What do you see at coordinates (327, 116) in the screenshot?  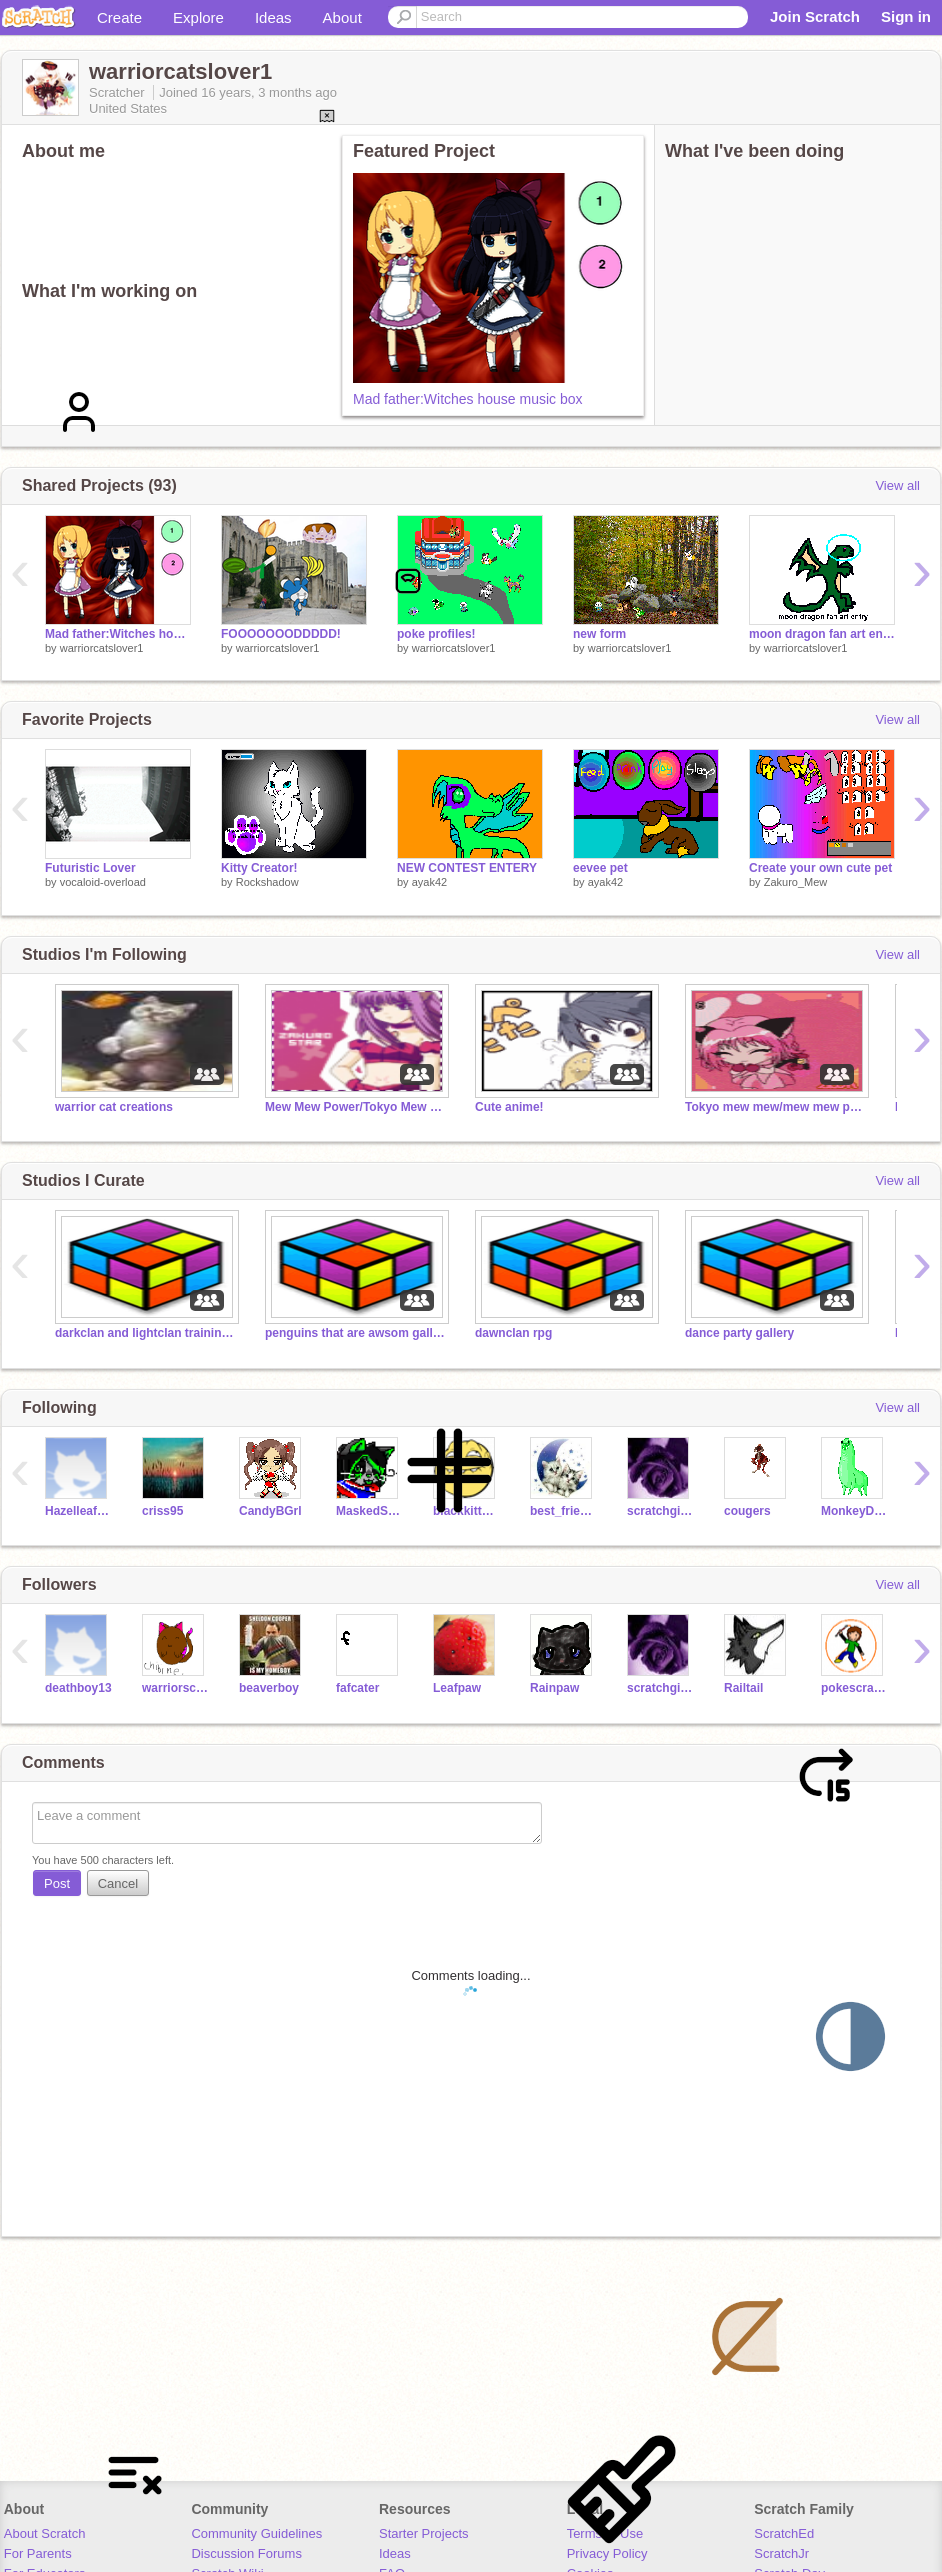 I see `cancel or void a receipt` at bounding box center [327, 116].